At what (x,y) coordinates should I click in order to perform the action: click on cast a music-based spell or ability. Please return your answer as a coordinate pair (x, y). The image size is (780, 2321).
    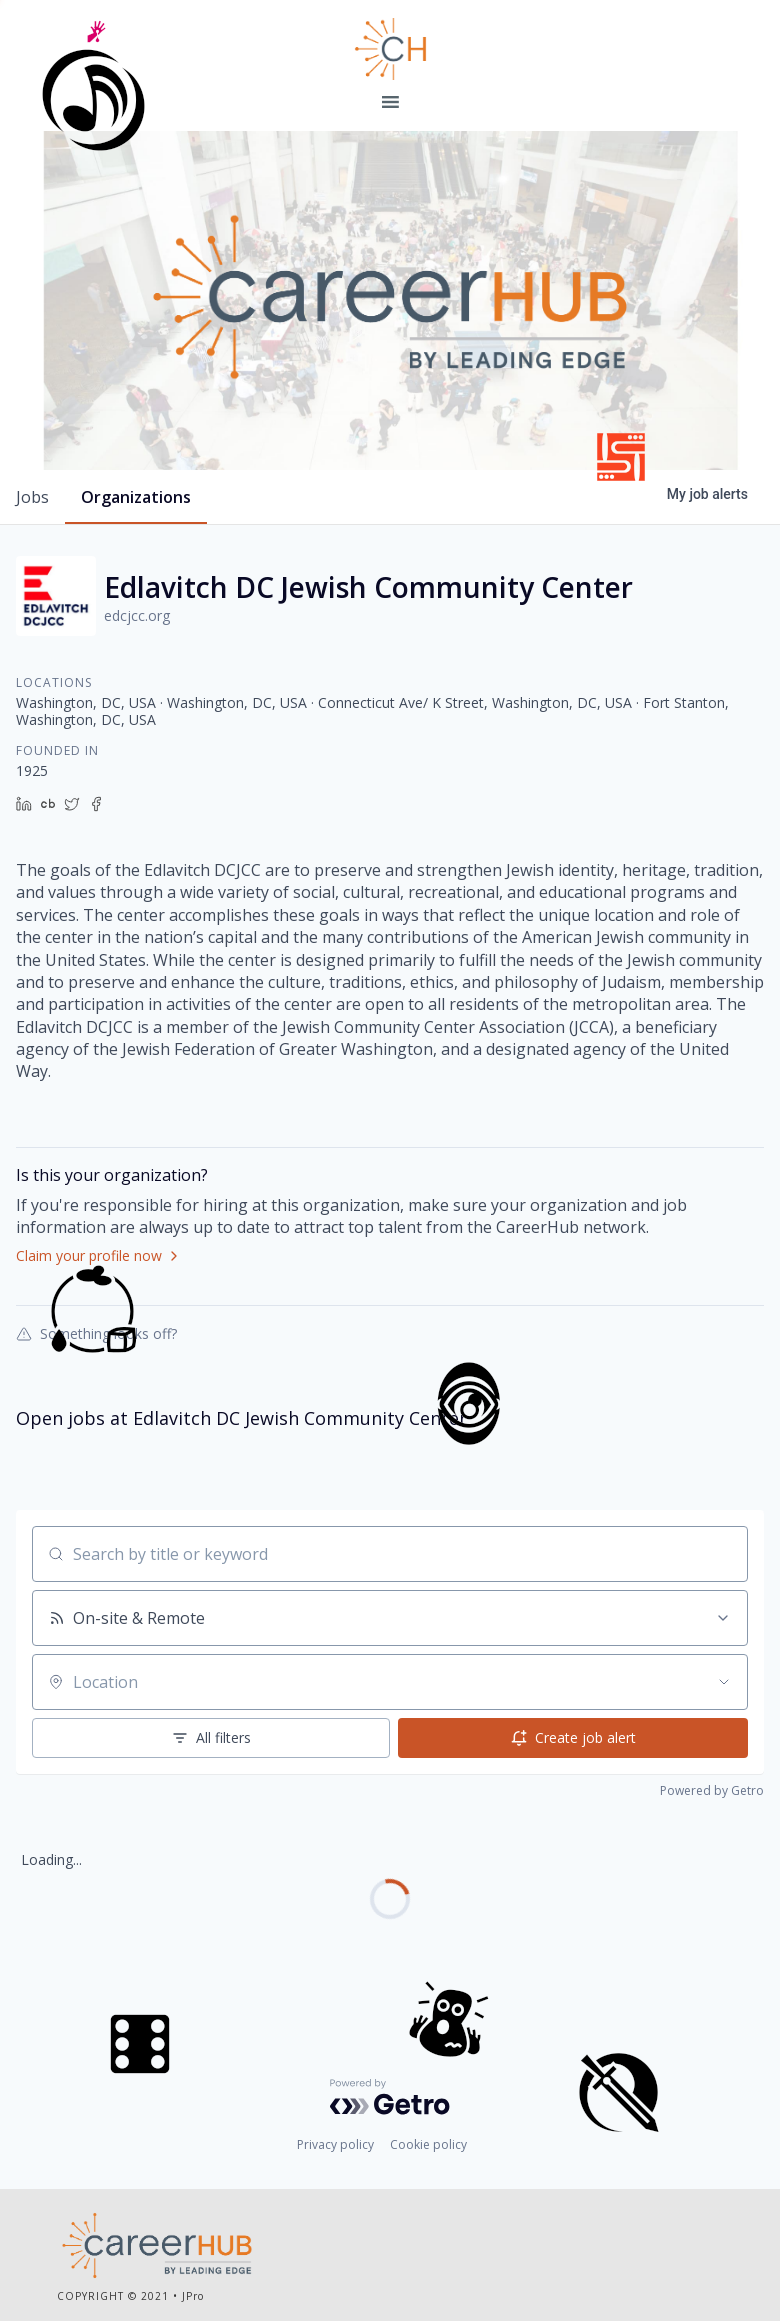
    Looking at the image, I should click on (93, 100).